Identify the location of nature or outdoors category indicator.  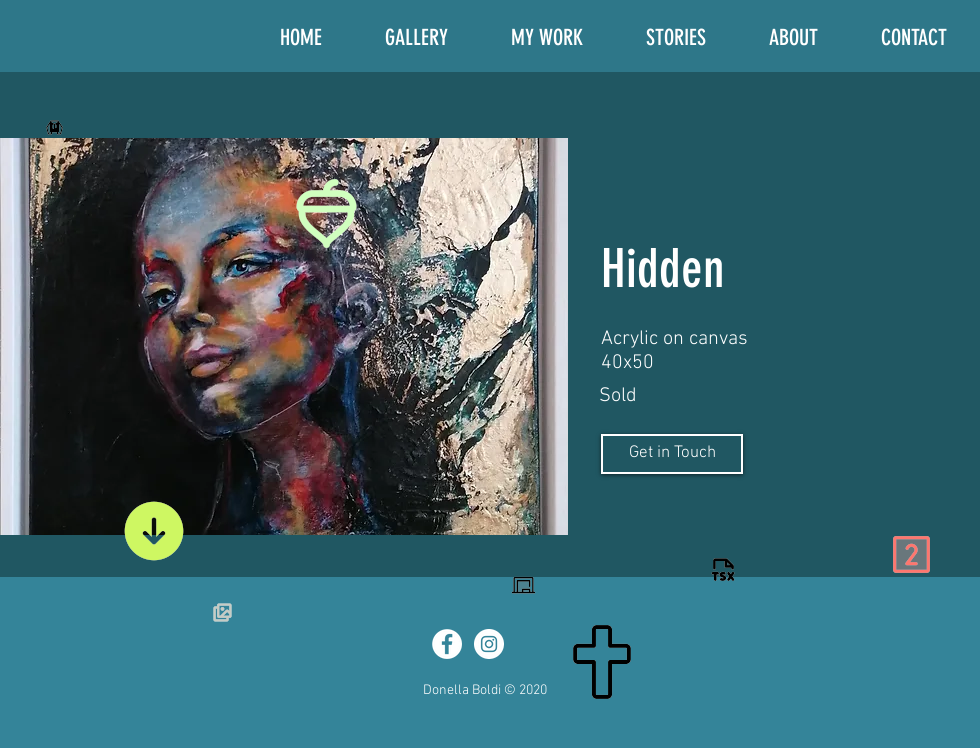
(326, 213).